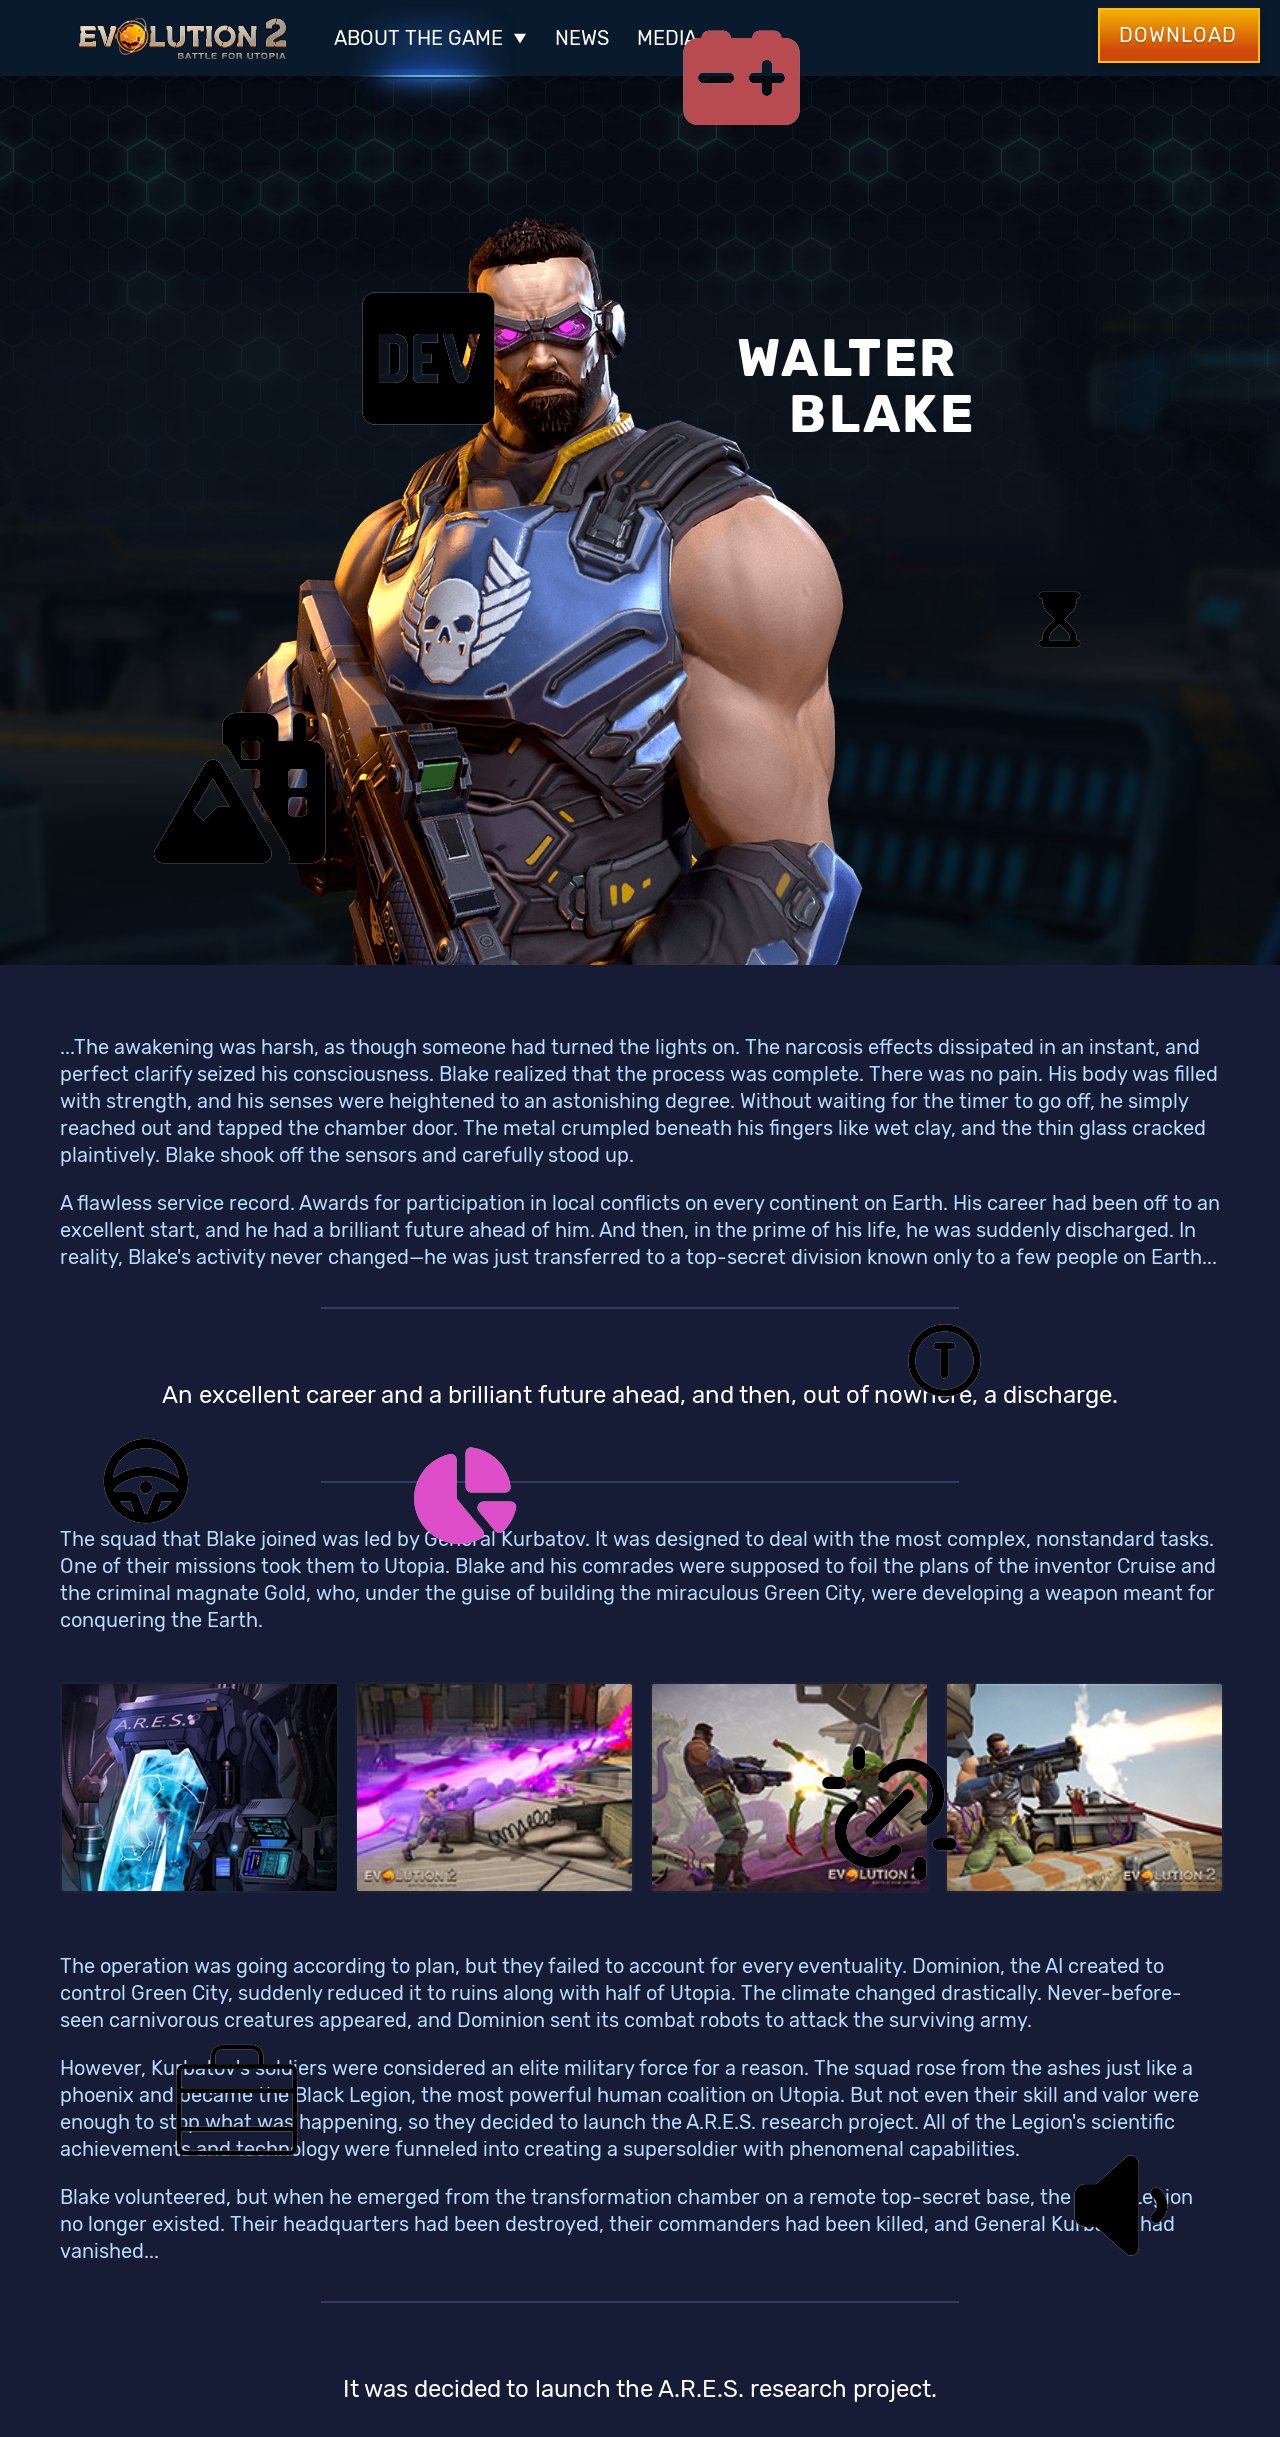 Image resolution: width=1280 pixels, height=2437 pixels. What do you see at coordinates (428, 358) in the screenshot?
I see `dev.to community platform logo` at bounding box center [428, 358].